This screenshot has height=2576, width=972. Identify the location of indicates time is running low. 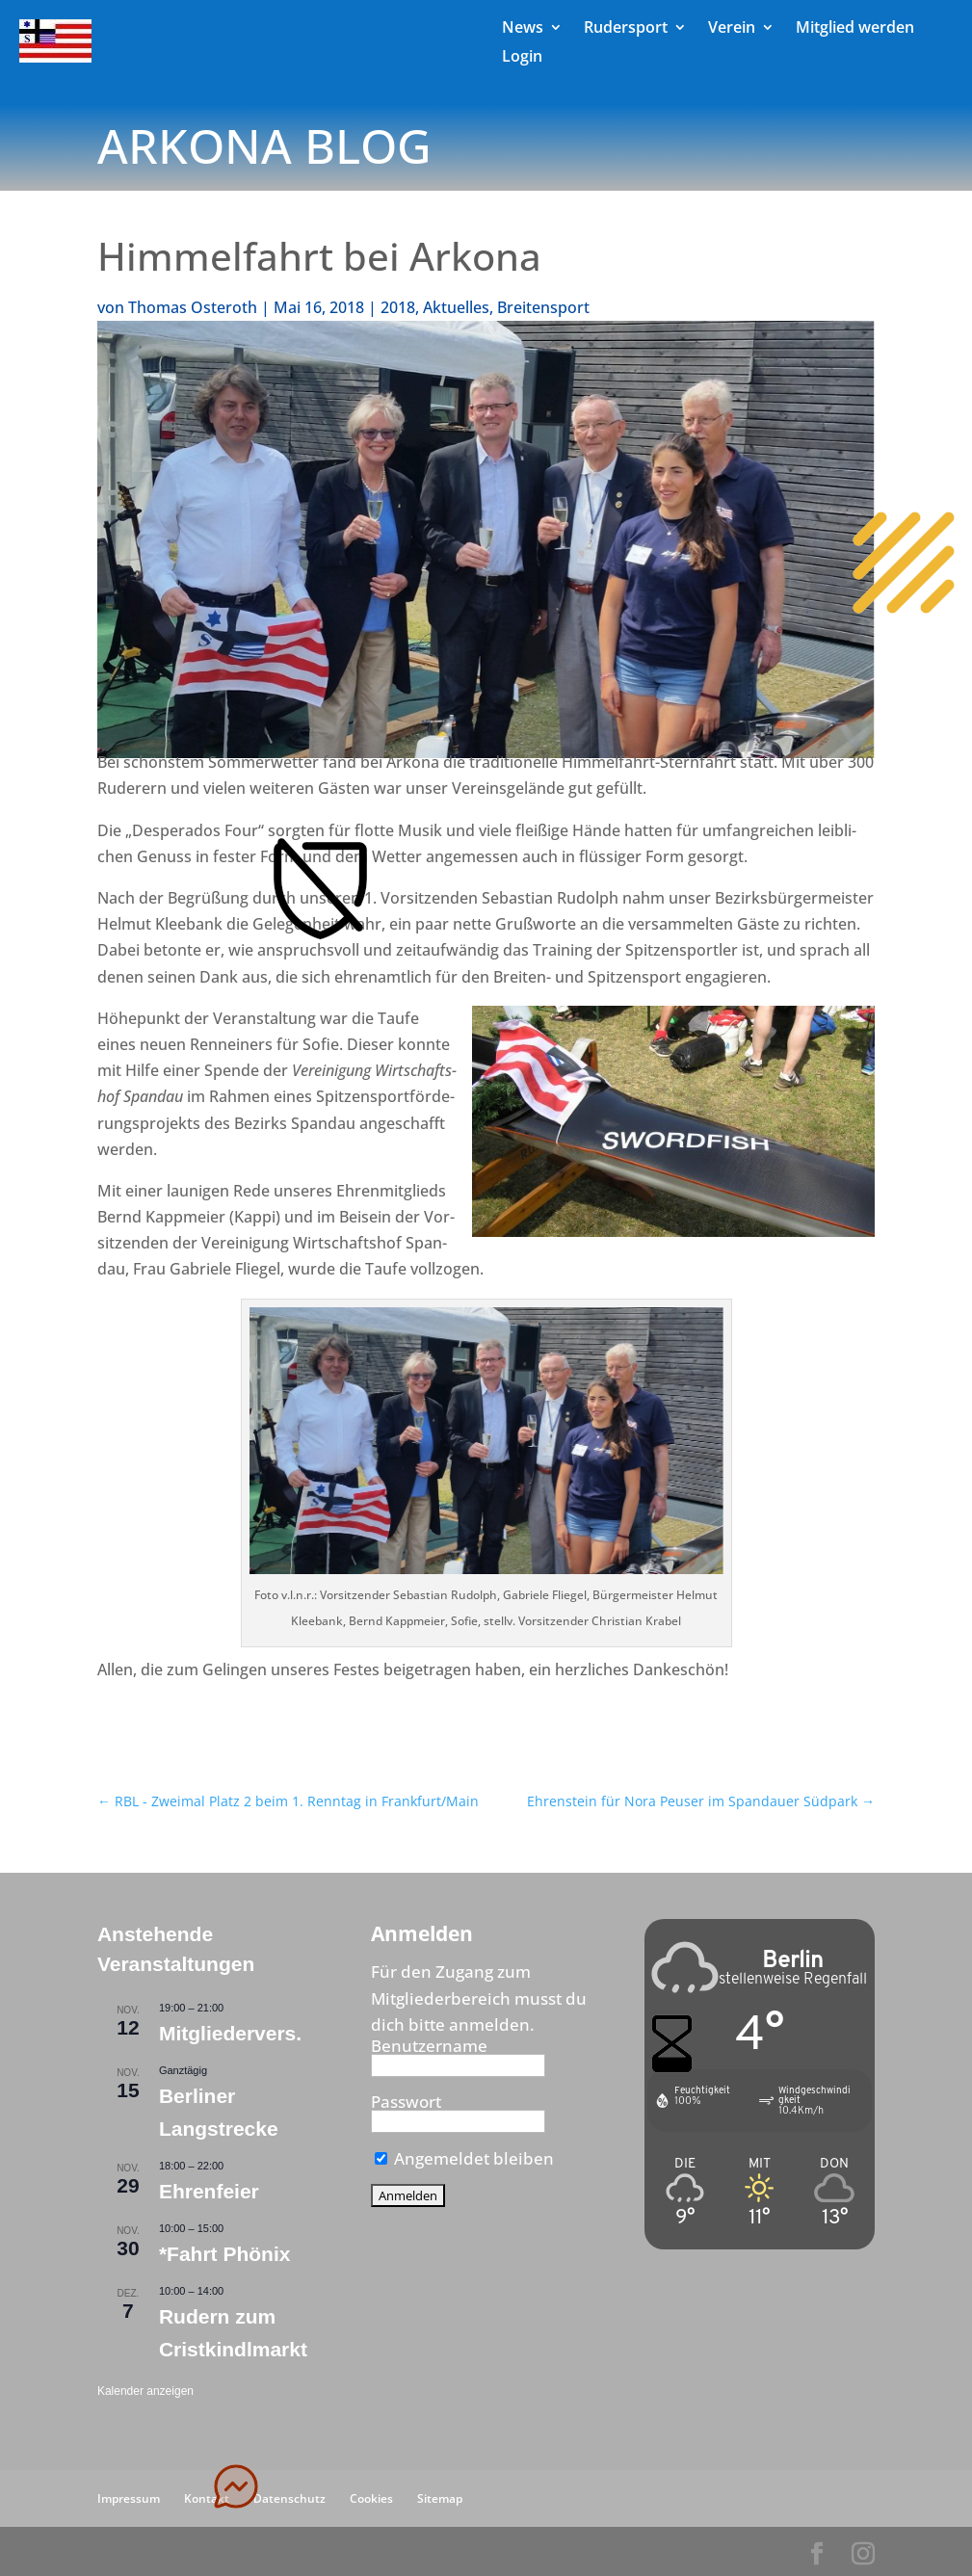
(671, 2043).